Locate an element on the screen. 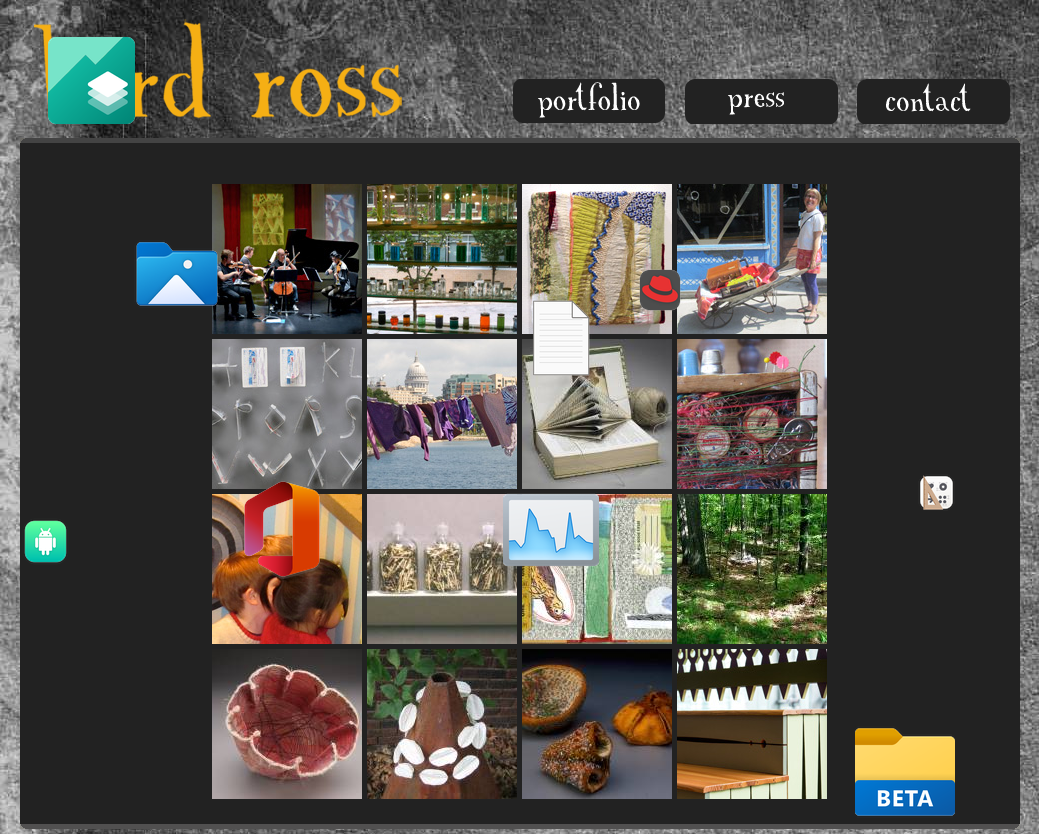 This screenshot has width=1039, height=834. open Microsoft Office suite is located at coordinates (282, 529).